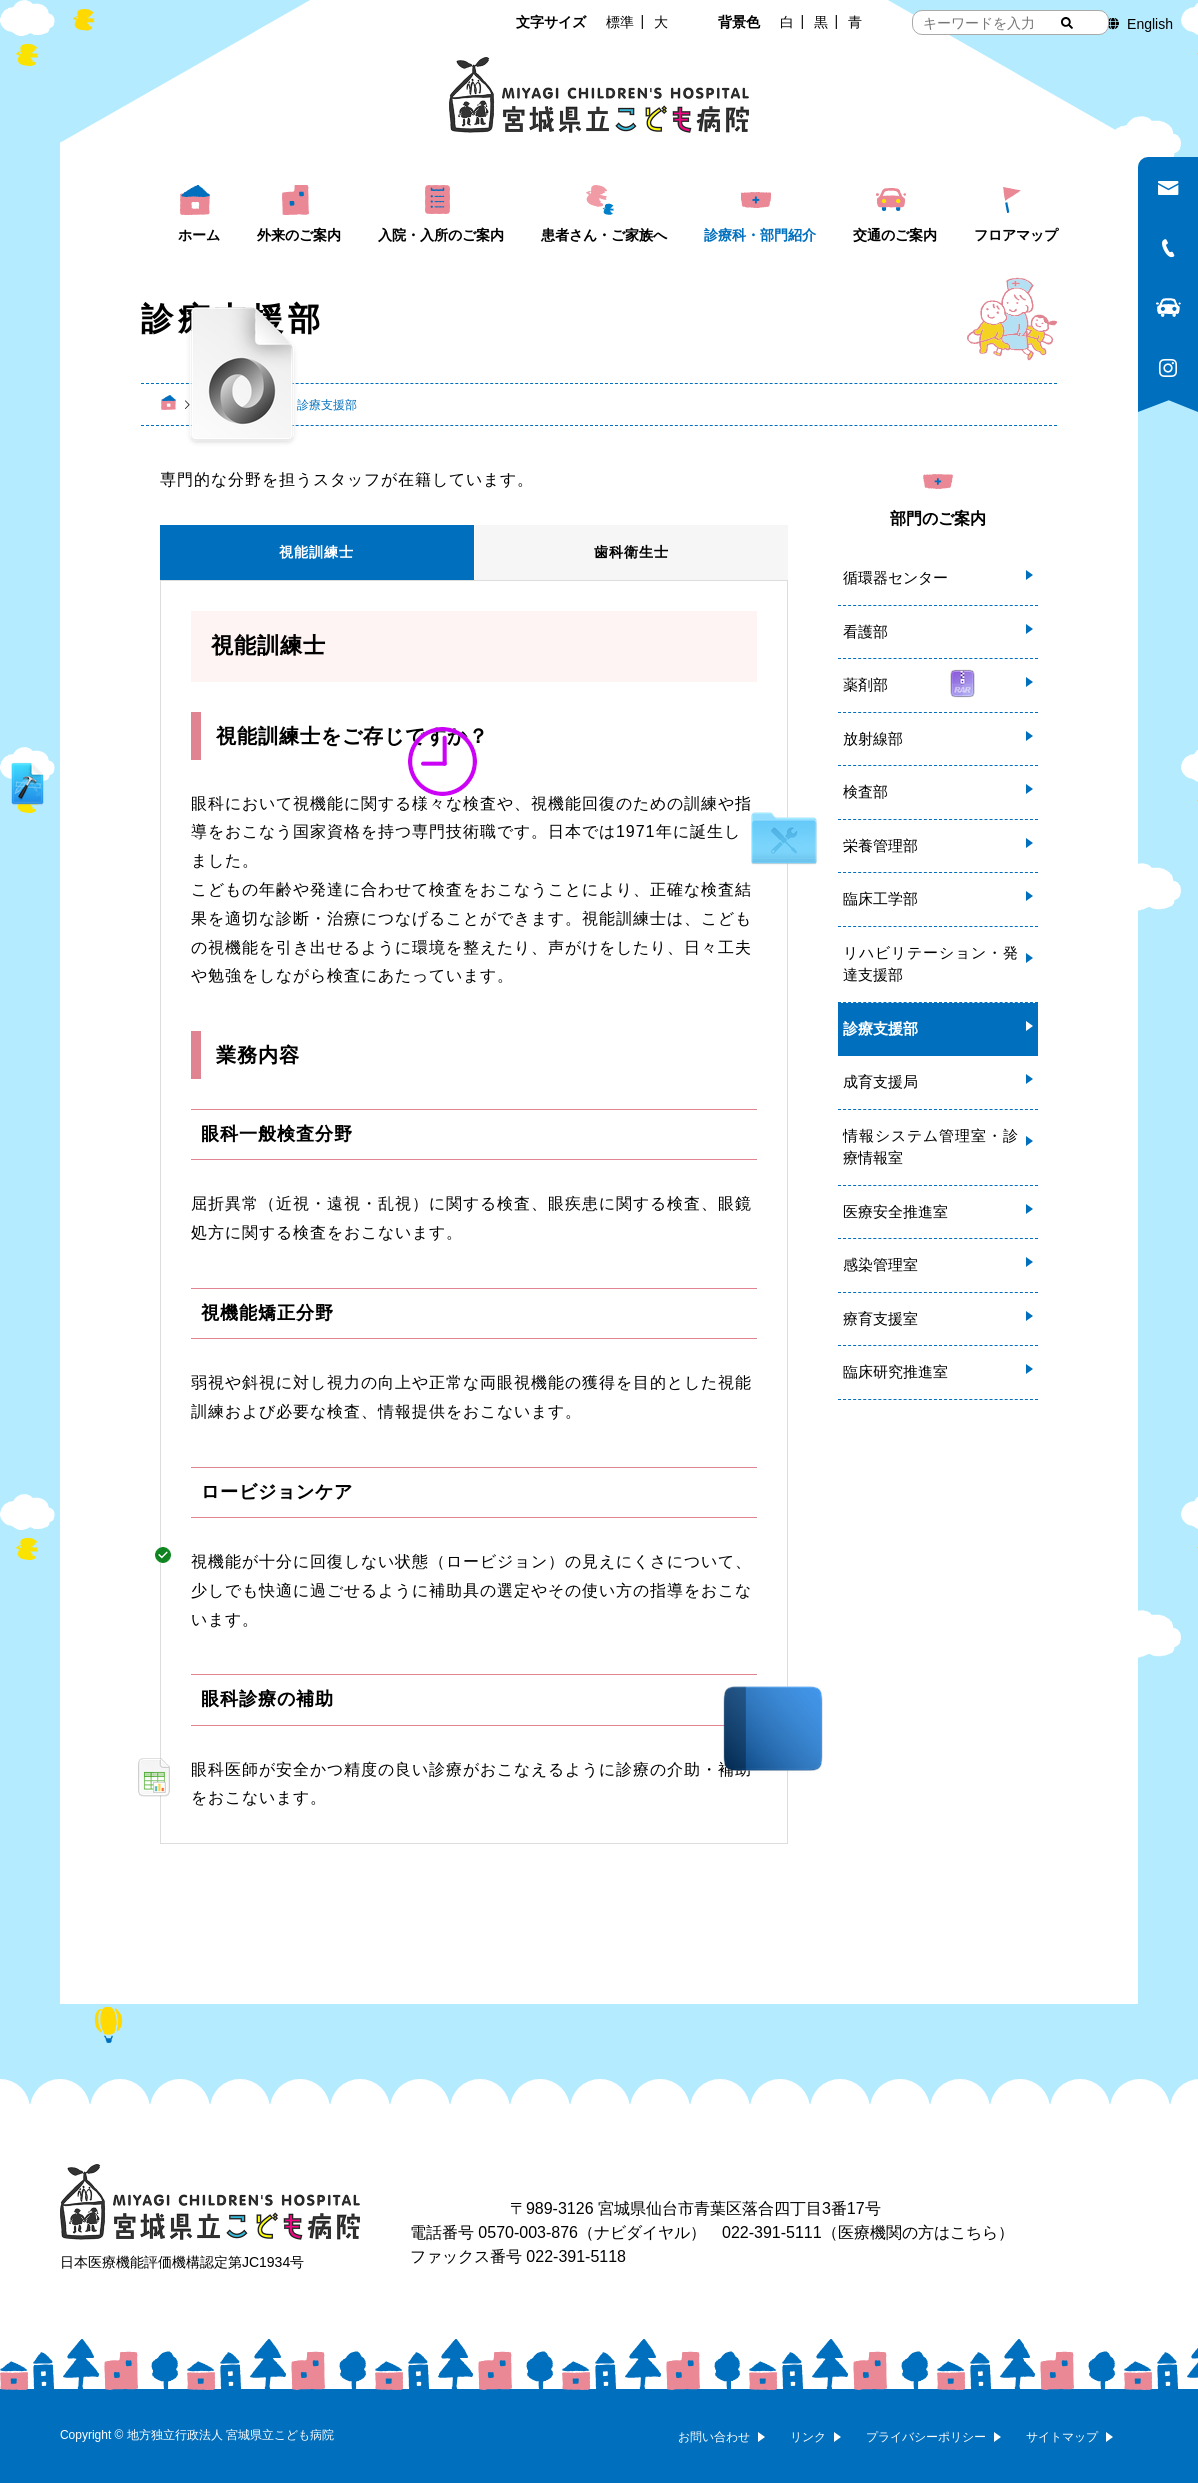 This screenshot has width=1198, height=2483. Describe the element at coordinates (773, 1725) in the screenshot. I see `access the desktop folder` at that location.